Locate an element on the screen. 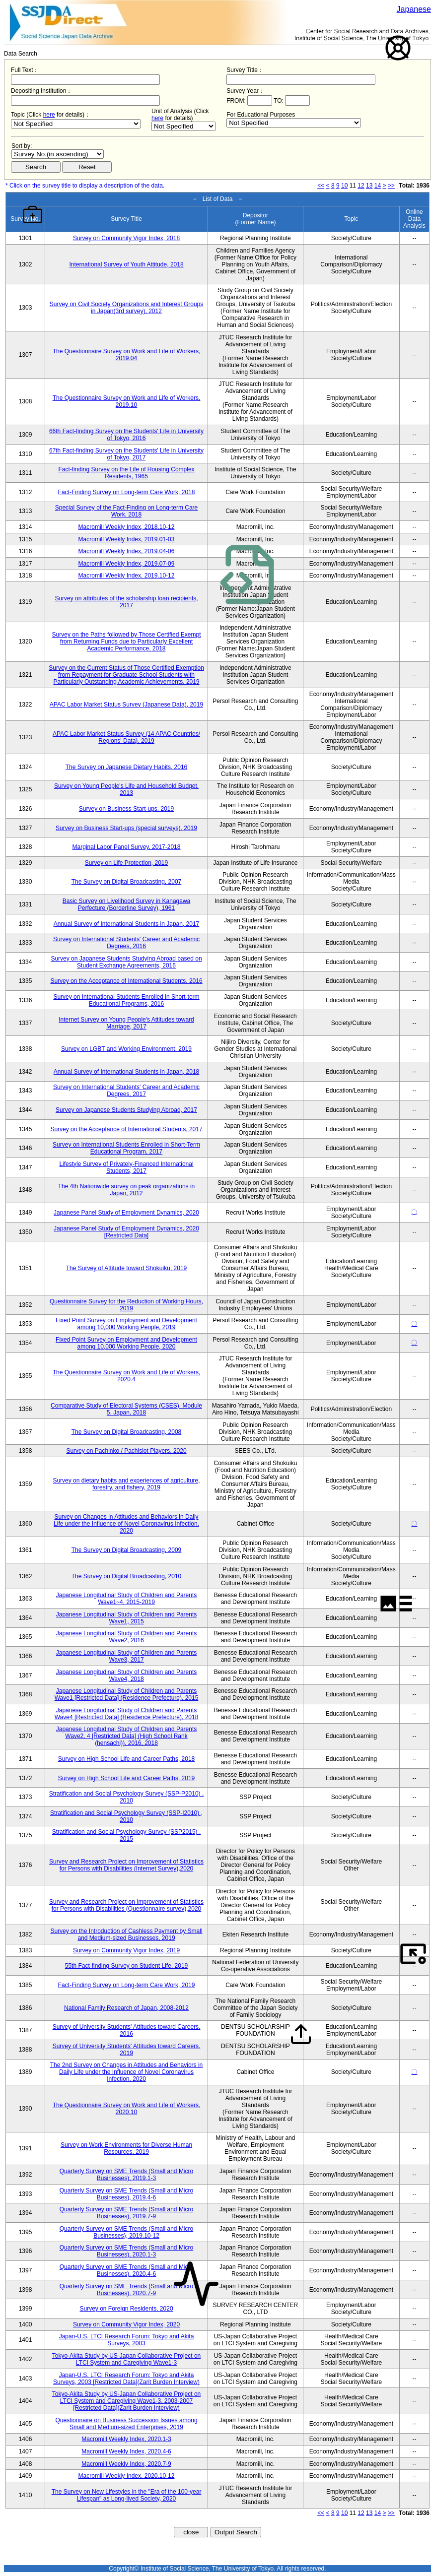 This screenshot has height=2576, width=431. view article or media with thumbnail preview is located at coordinates (396, 1604).